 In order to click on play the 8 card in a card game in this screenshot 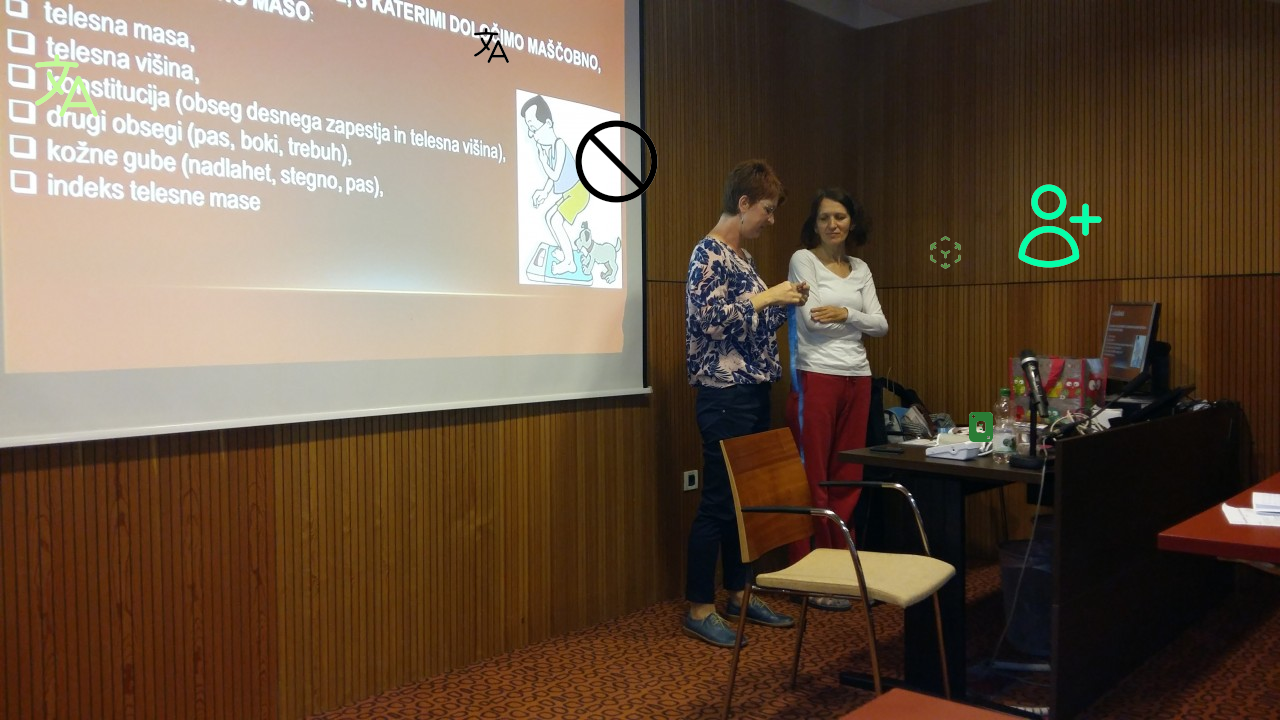, I will do `click(981, 427)`.